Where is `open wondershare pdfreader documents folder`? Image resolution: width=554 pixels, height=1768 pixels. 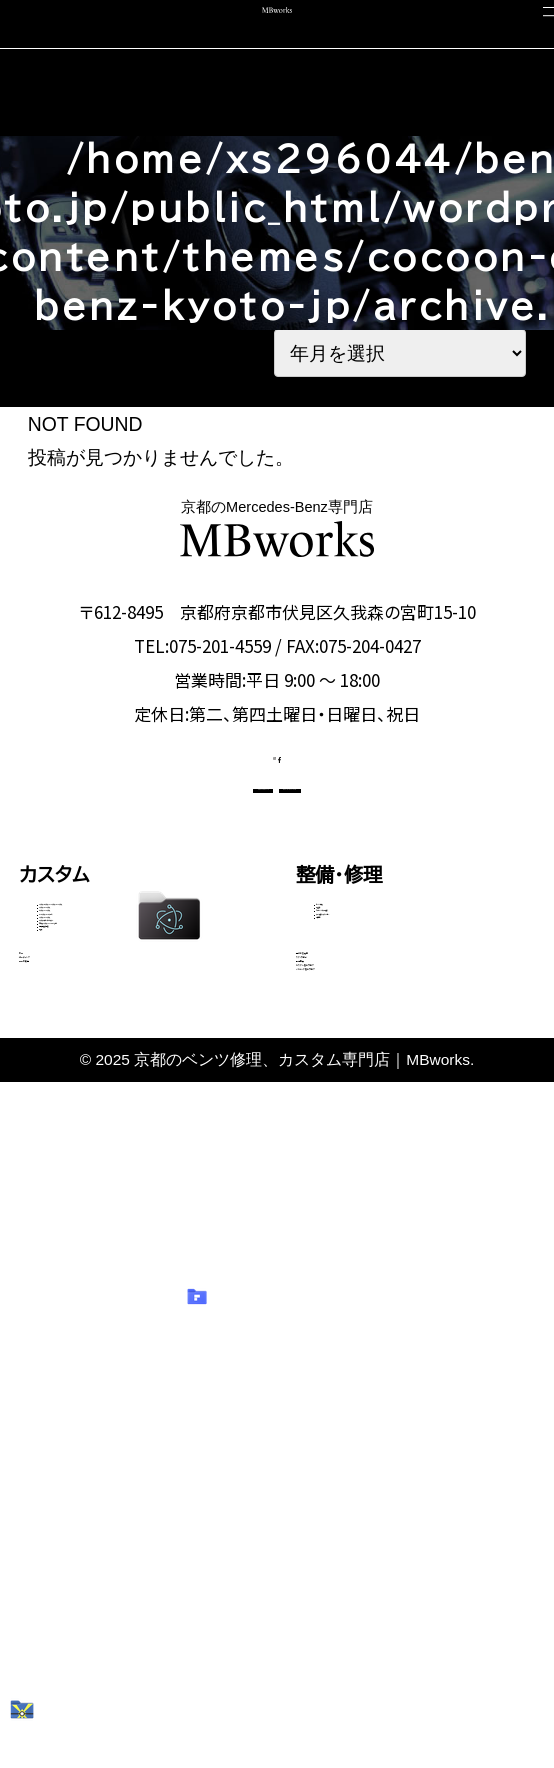
open wondershare pdfreader documents folder is located at coordinates (197, 1297).